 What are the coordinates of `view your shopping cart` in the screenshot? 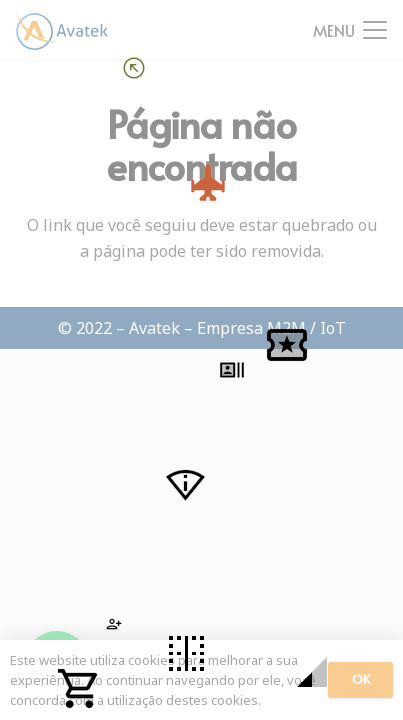 It's located at (79, 688).